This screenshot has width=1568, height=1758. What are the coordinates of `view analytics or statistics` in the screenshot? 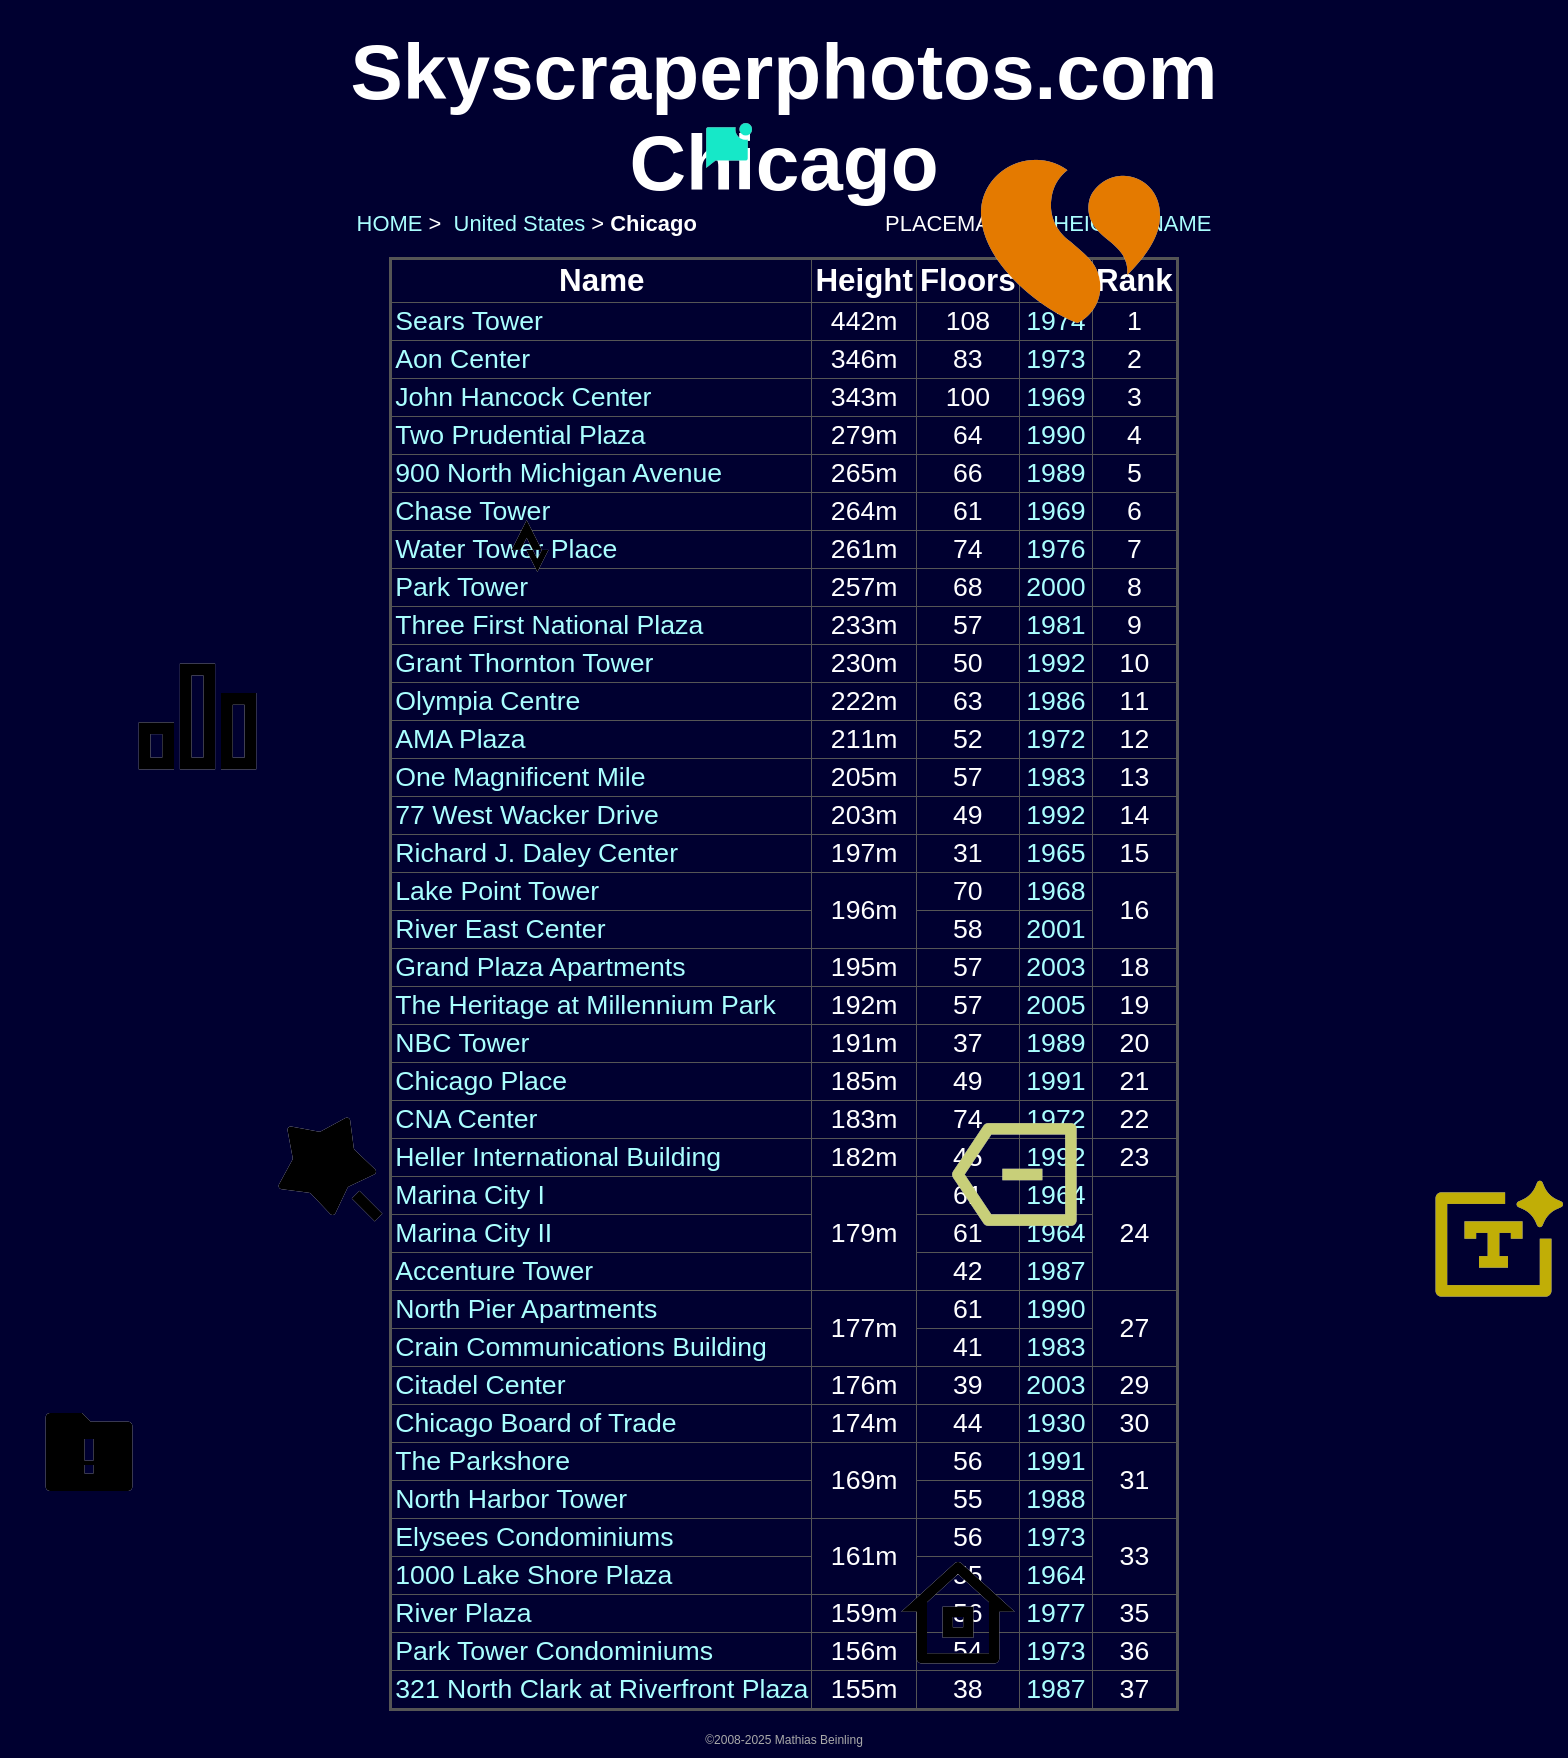 It's located at (197, 716).